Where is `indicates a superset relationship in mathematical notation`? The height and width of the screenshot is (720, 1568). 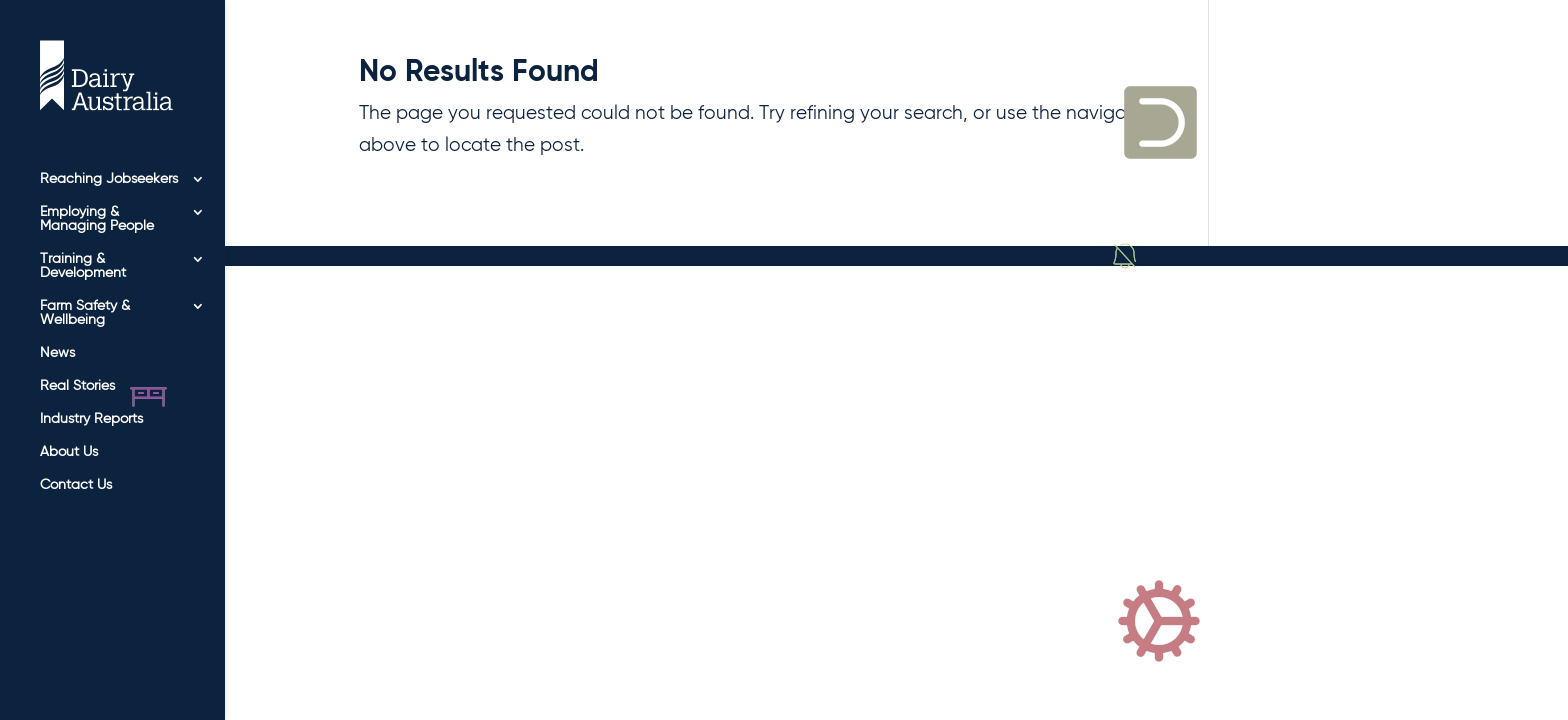
indicates a superset relationship in mathematical notation is located at coordinates (1160, 122).